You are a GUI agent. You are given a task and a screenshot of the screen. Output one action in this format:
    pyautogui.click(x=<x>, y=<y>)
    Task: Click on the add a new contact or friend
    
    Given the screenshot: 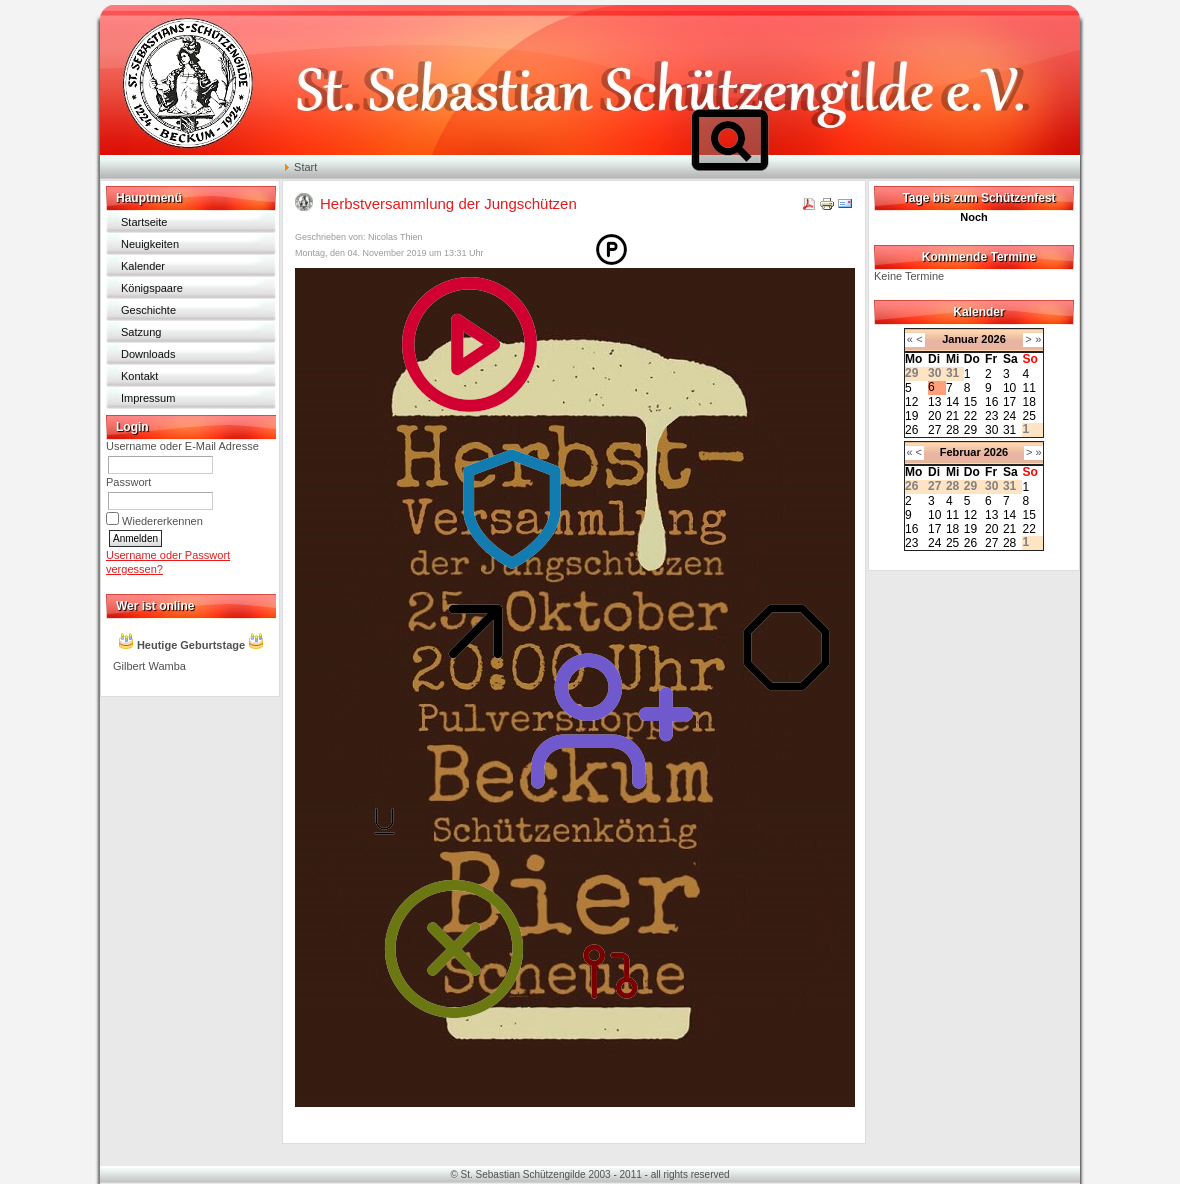 What is the action you would take?
    pyautogui.click(x=612, y=721)
    